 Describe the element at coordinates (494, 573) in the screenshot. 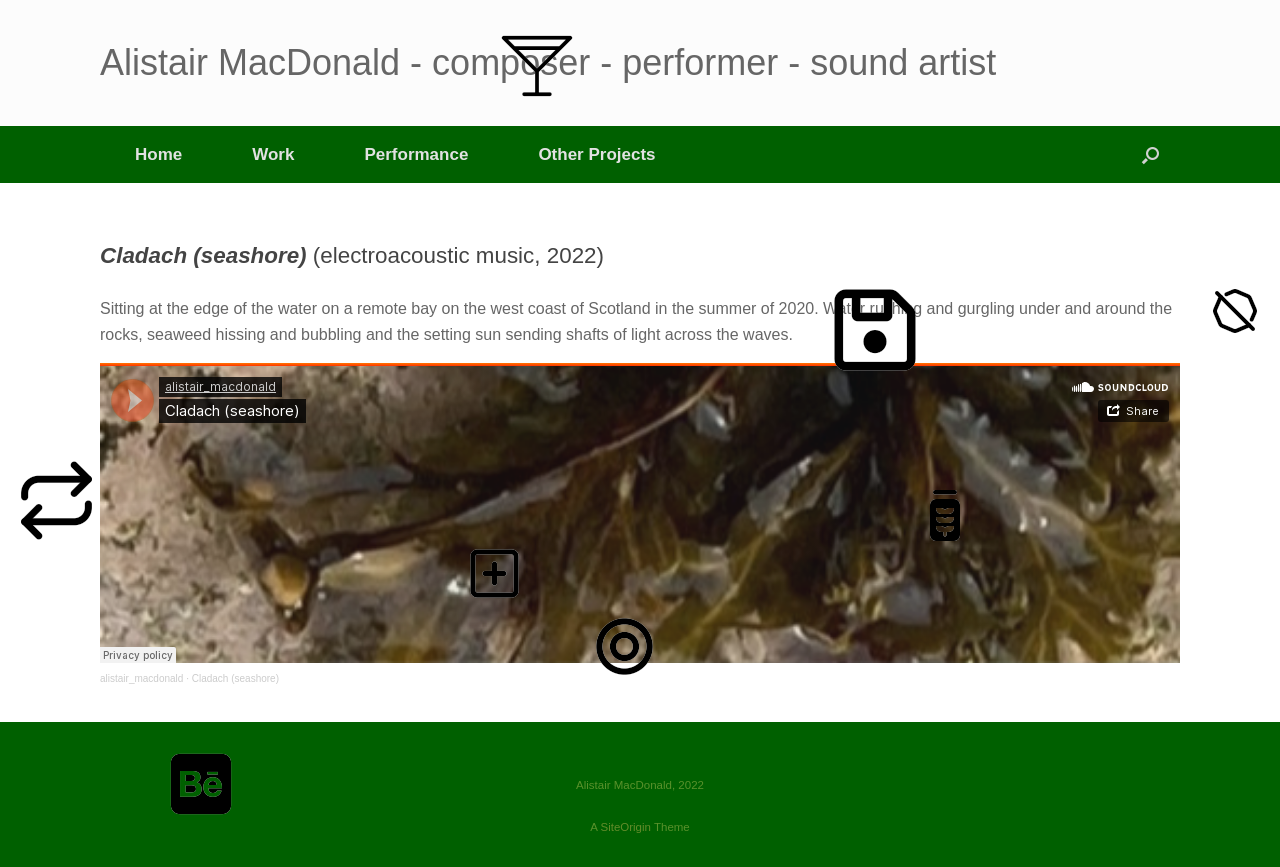

I see `add a new item` at that location.